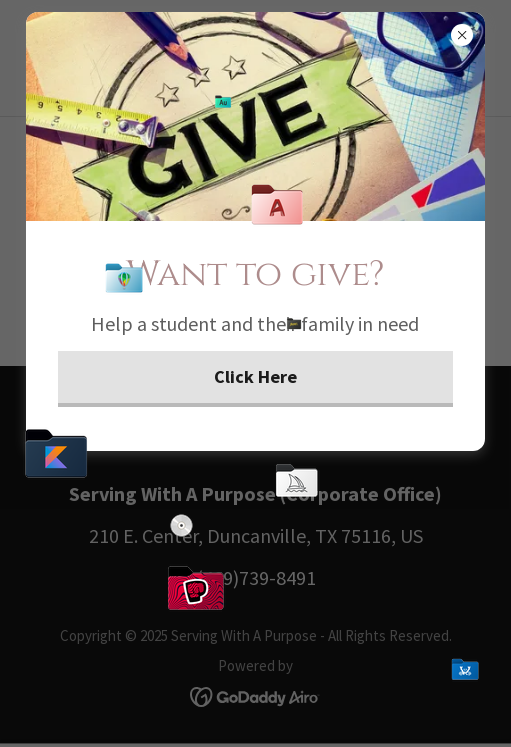 The width and height of the screenshot is (511, 747). I want to click on open folder containing kotlin project files, so click(56, 455).